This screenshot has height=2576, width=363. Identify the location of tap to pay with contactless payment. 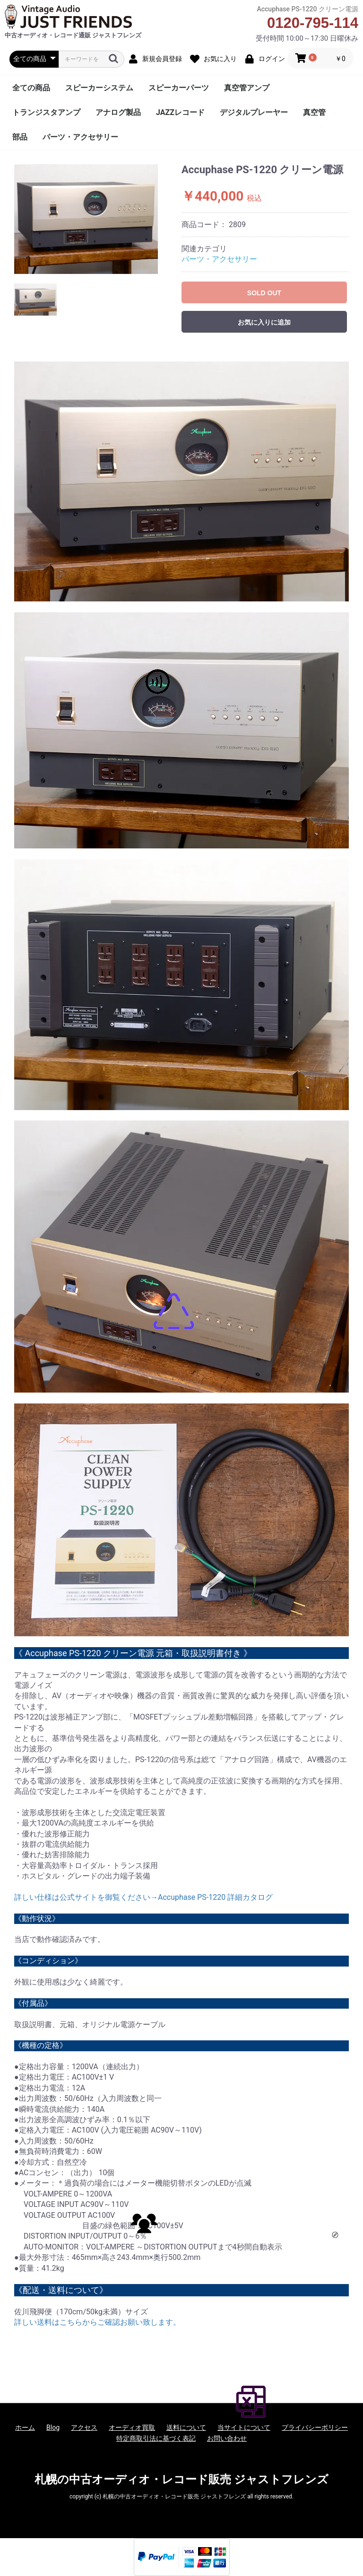
(157, 681).